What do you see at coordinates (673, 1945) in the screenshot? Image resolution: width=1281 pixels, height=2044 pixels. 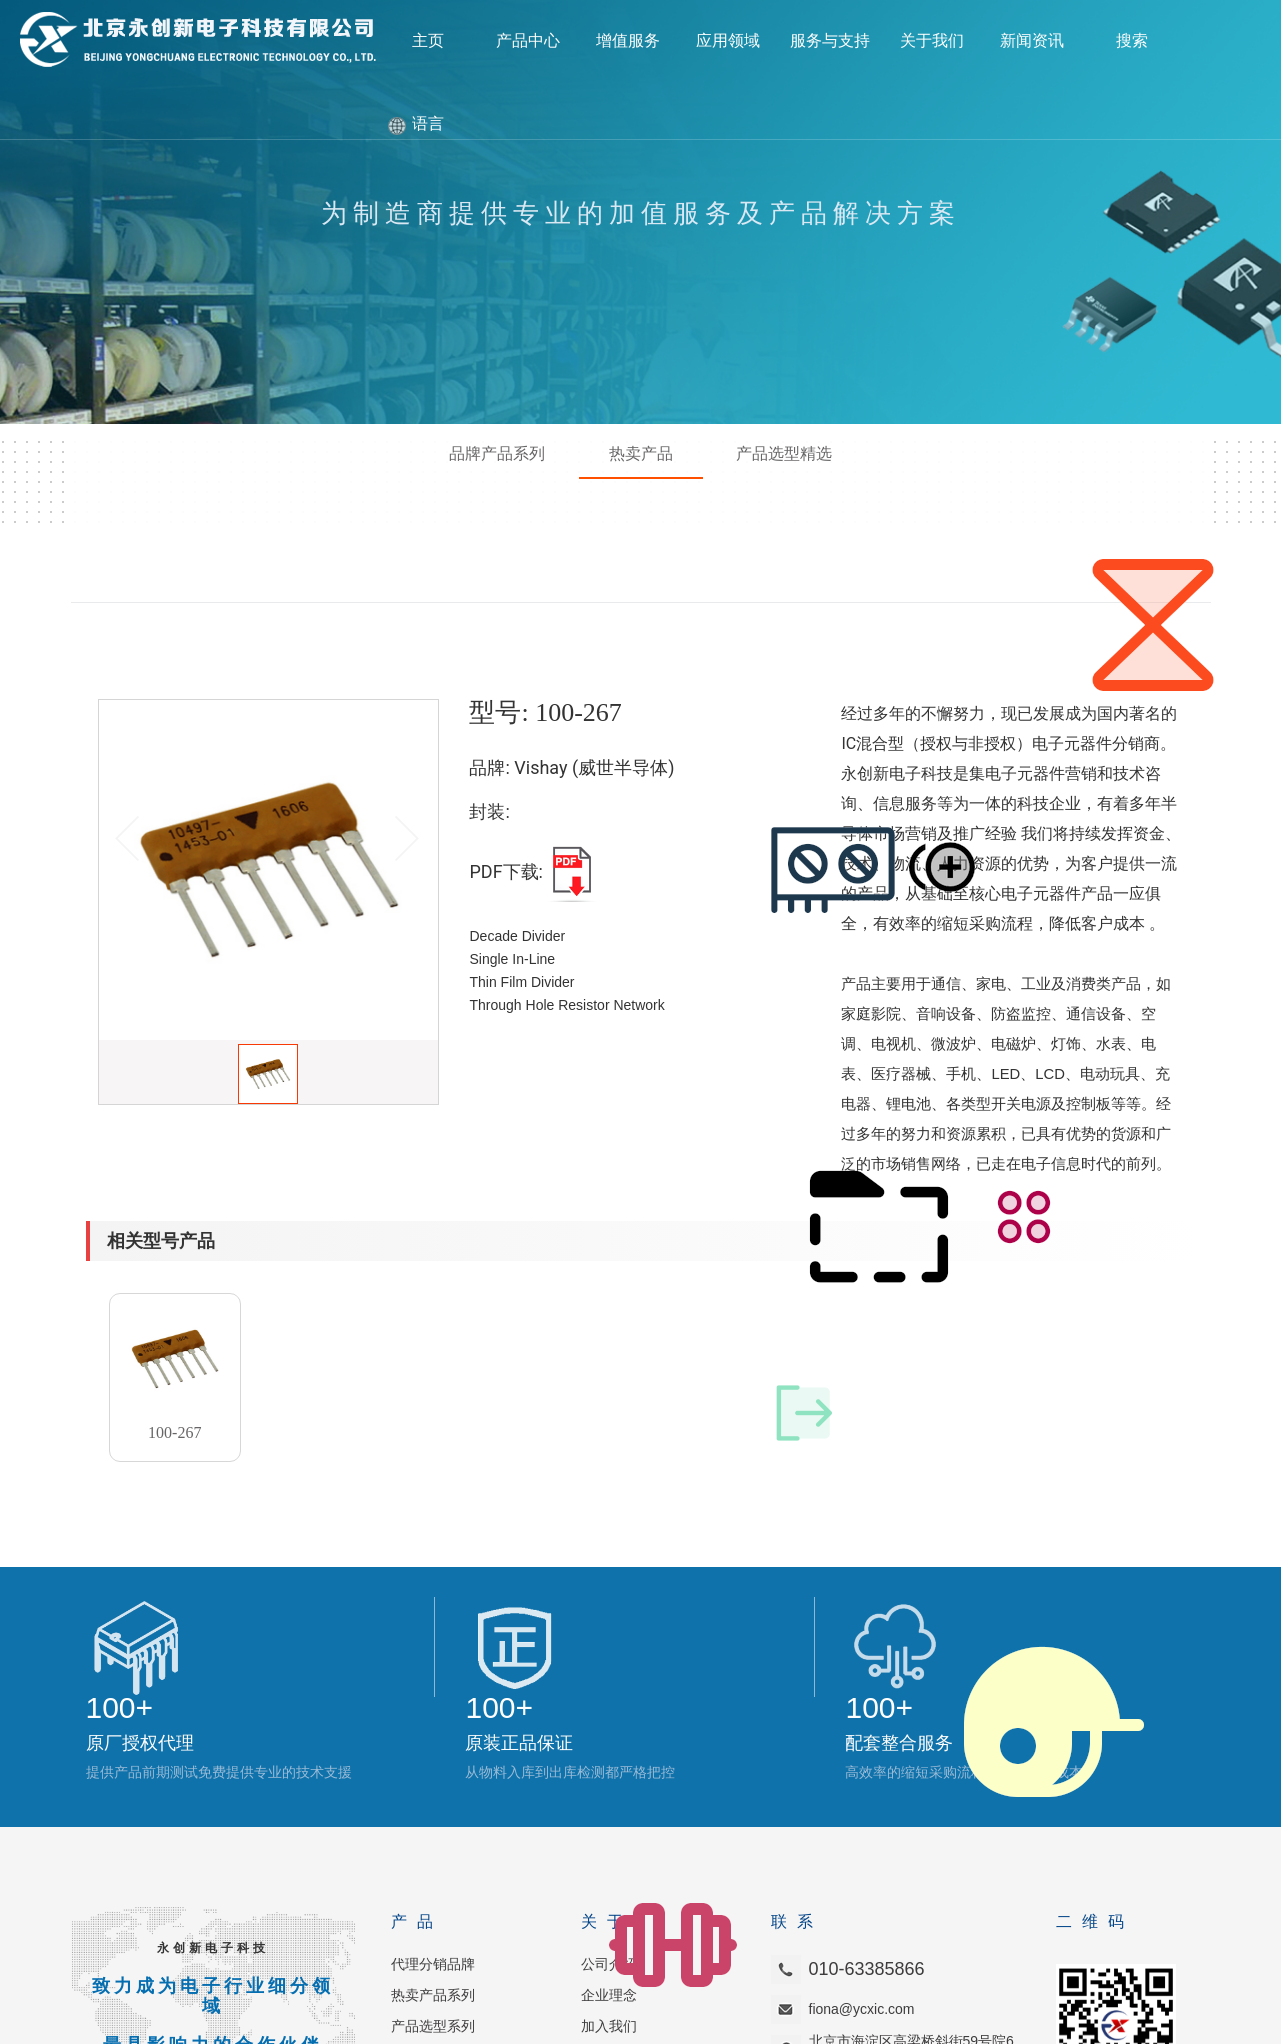 I see `access workout or fitness features` at bounding box center [673, 1945].